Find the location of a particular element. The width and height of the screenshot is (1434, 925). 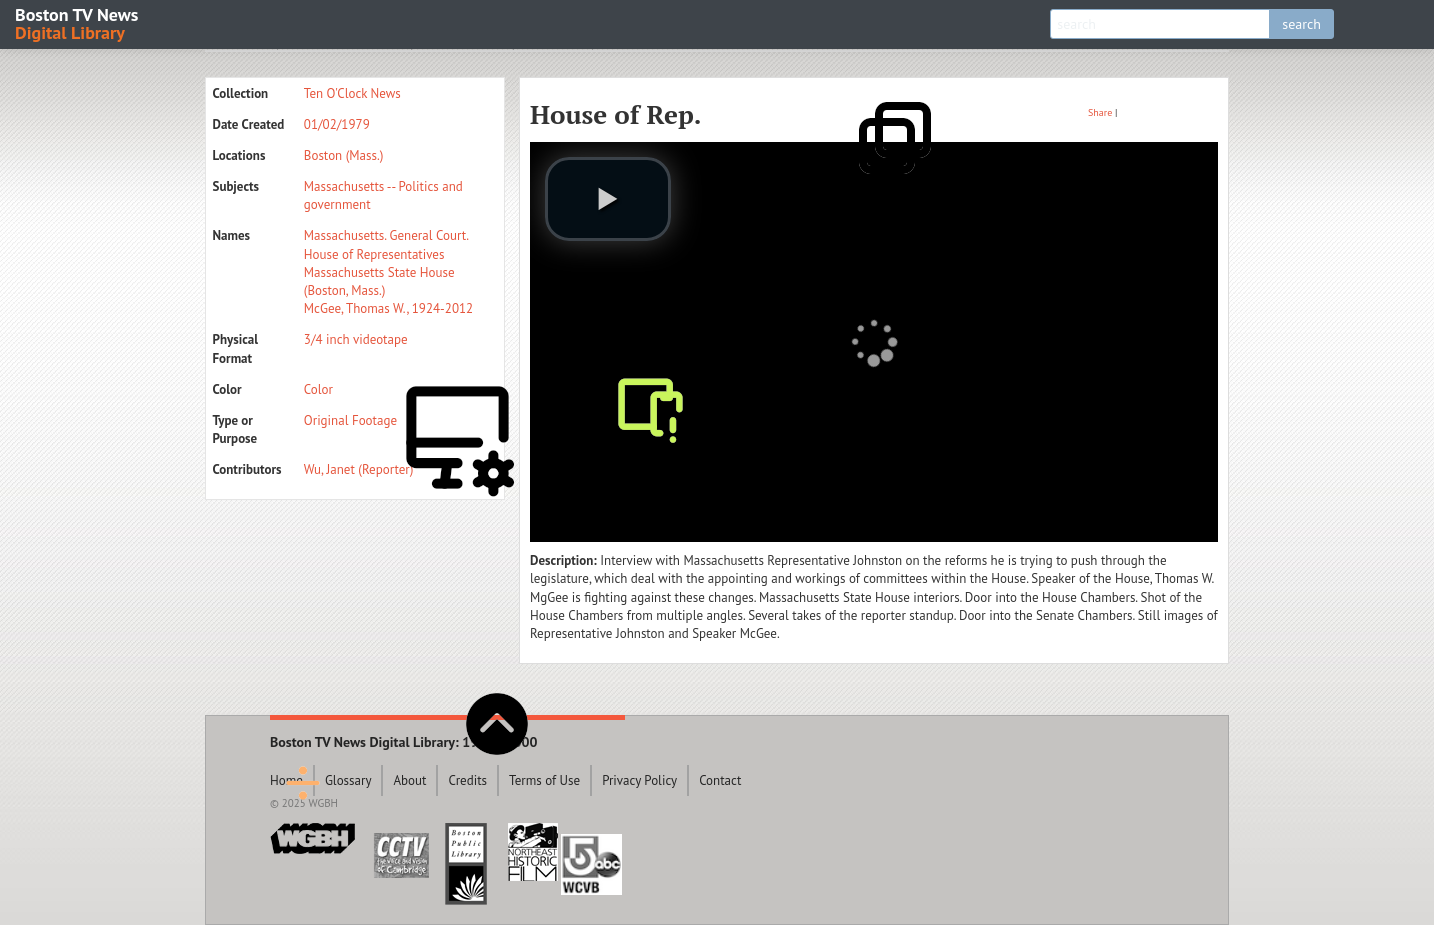

access desktop display settings is located at coordinates (457, 437).